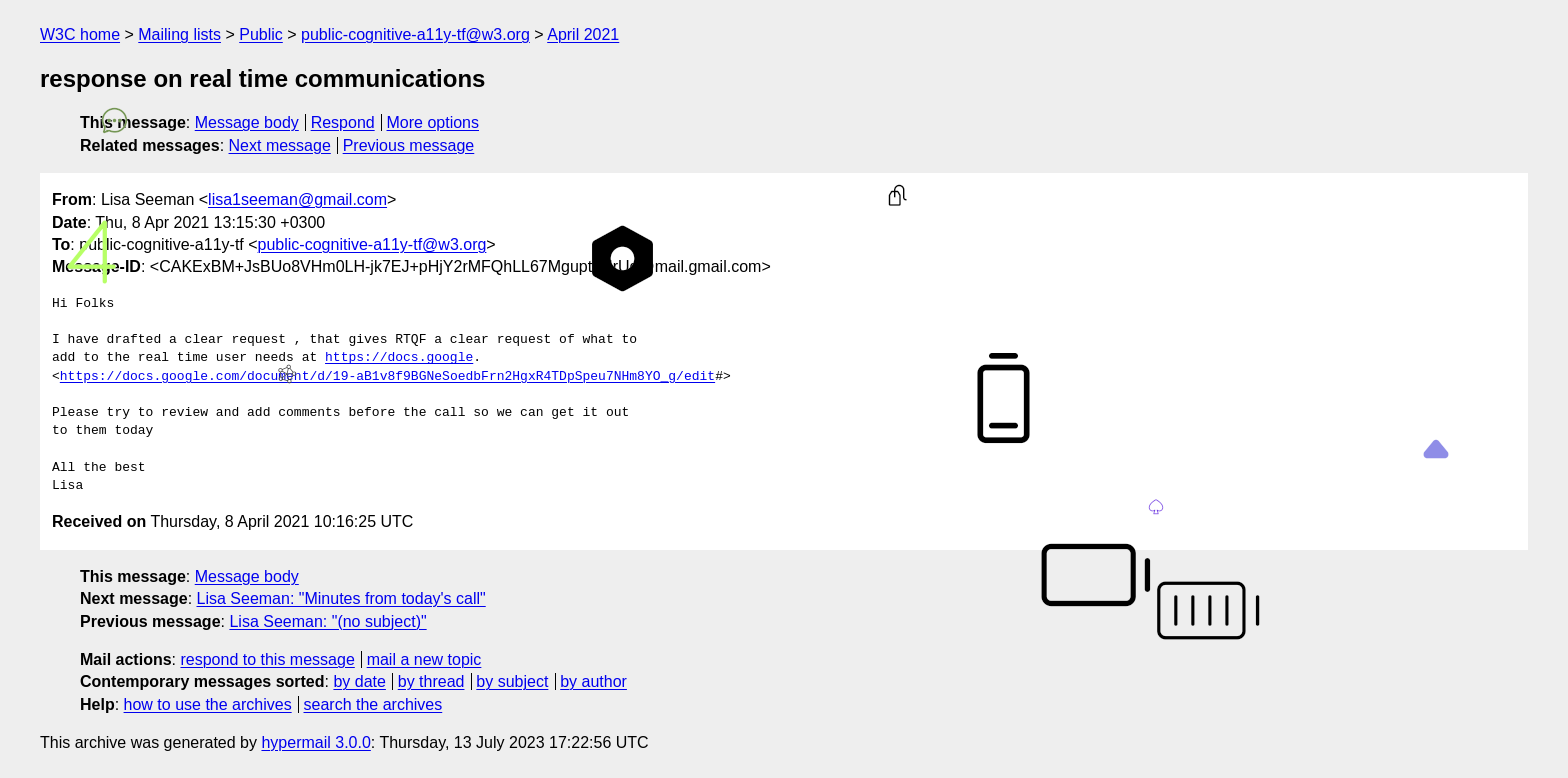 The height and width of the screenshot is (778, 1568). Describe the element at coordinates (1094, 575) in the screenshot. I see `indicates battery is empty or depleted` at that location.